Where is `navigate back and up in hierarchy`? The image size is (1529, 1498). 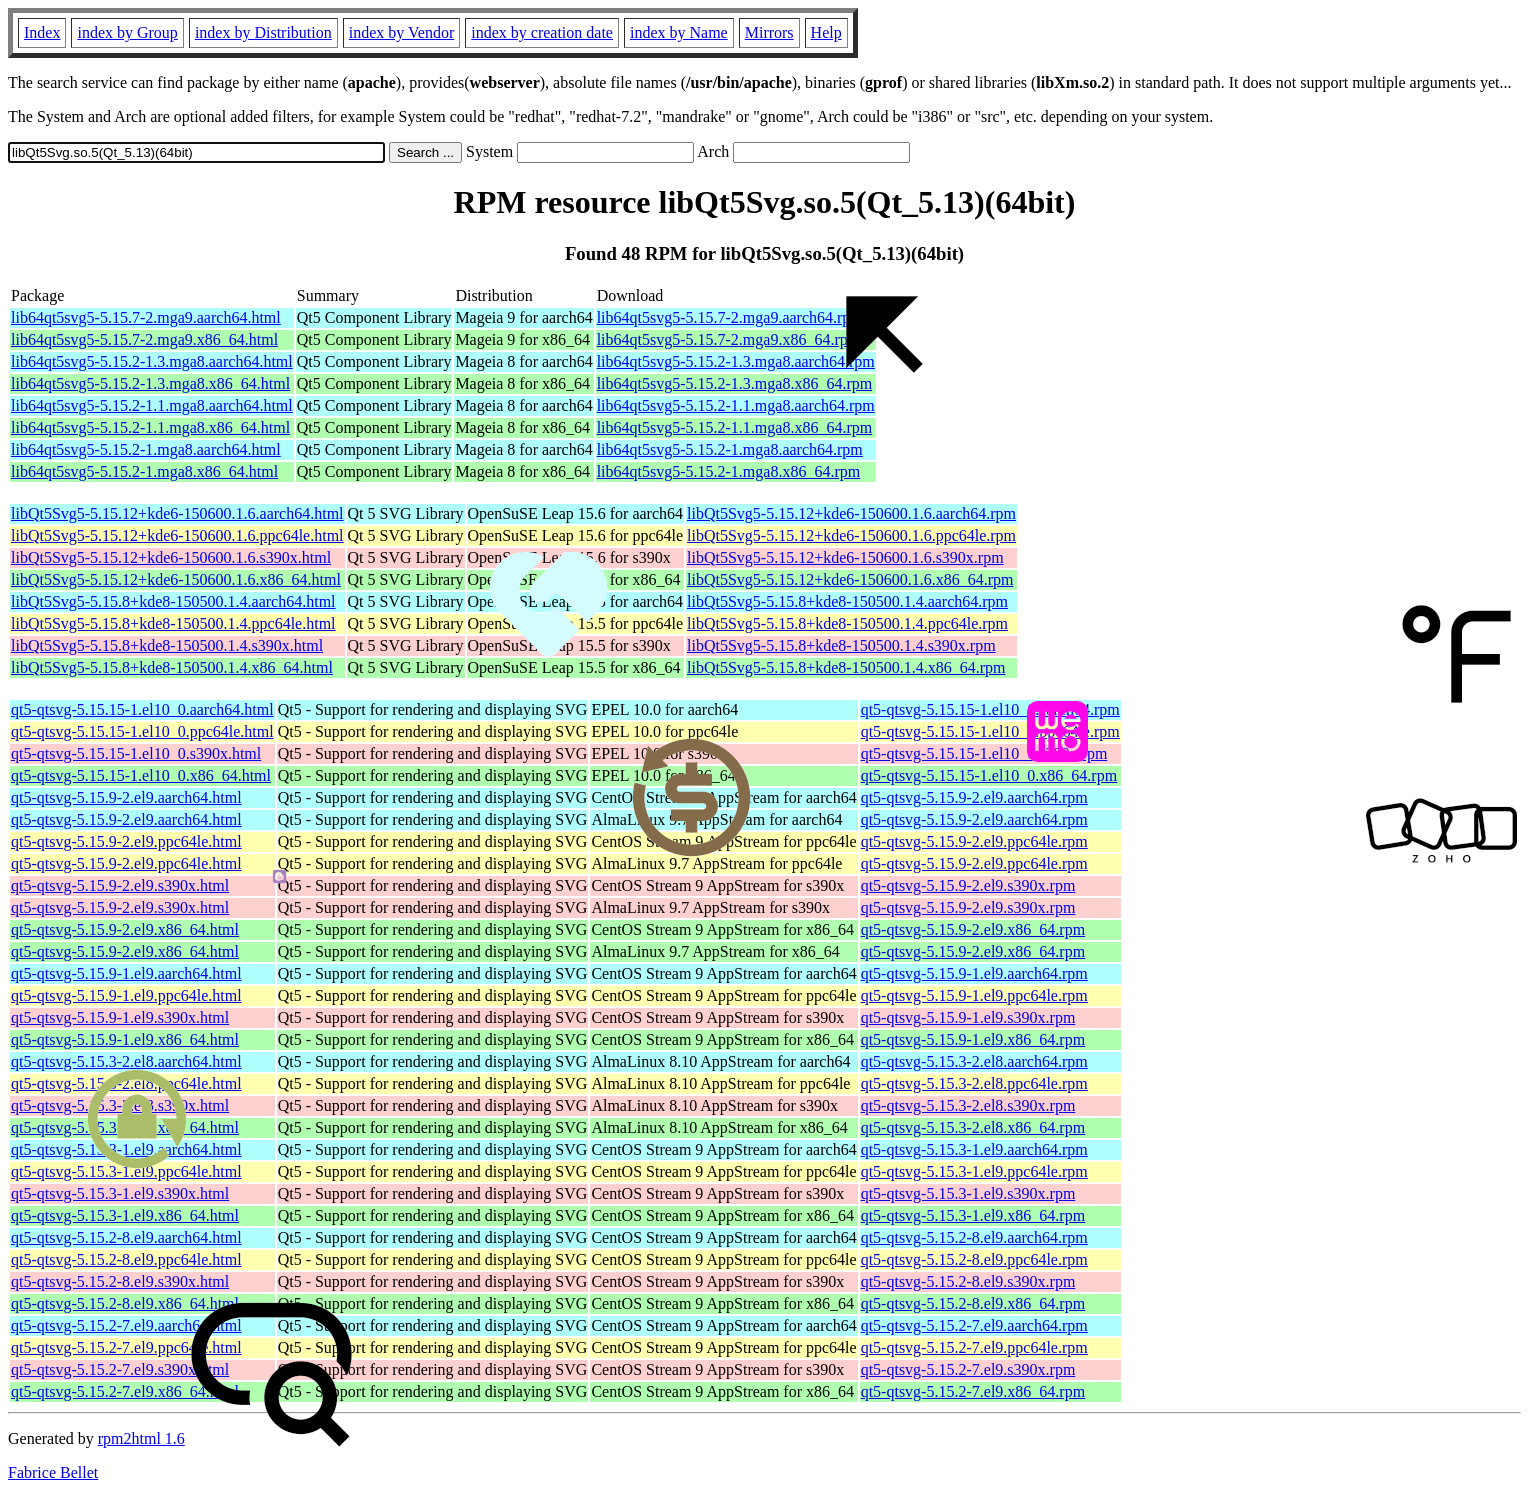 navigate back and up in hierarchy is located at coordinates (884, 334).